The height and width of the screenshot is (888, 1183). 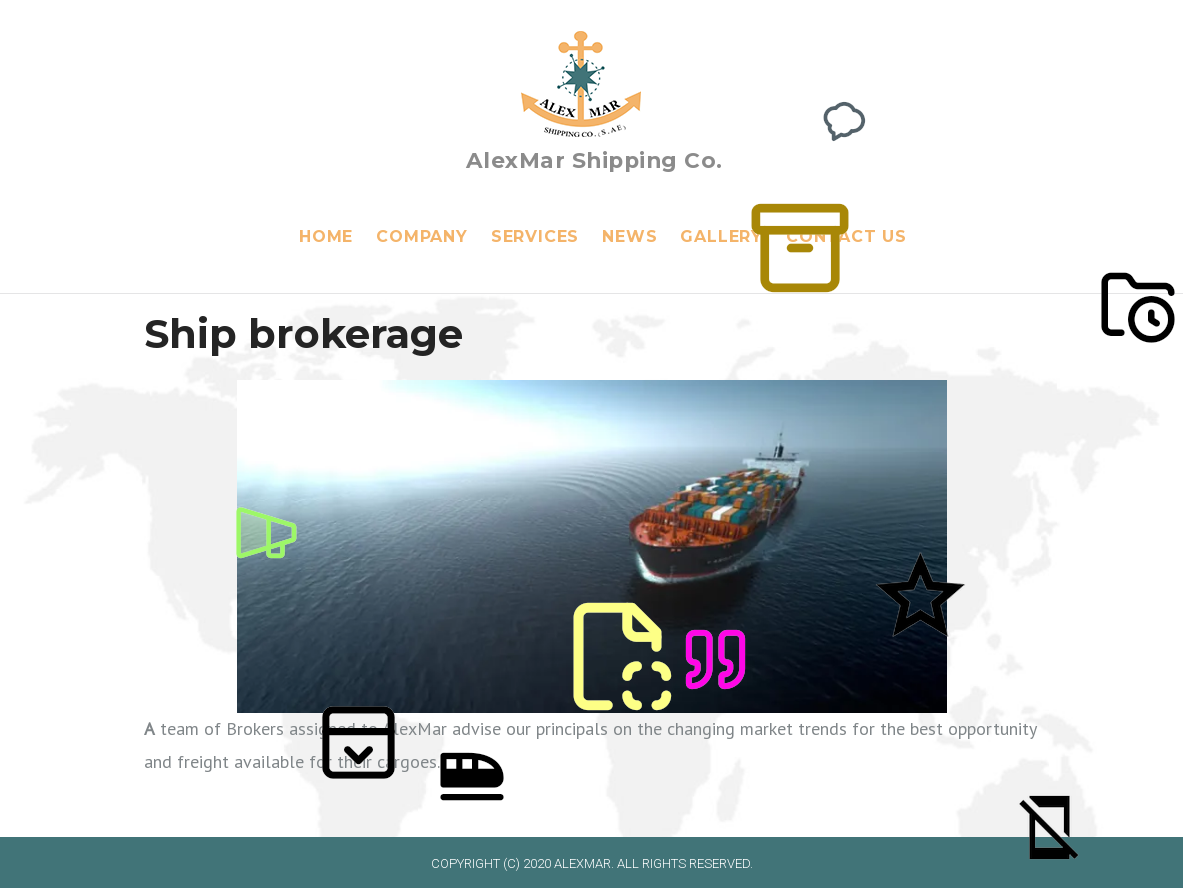 What do you see at coordinates (1049, 827) in the screenshot?
I see `disable mobile device or phone features` at bounding box center [1049, 827].